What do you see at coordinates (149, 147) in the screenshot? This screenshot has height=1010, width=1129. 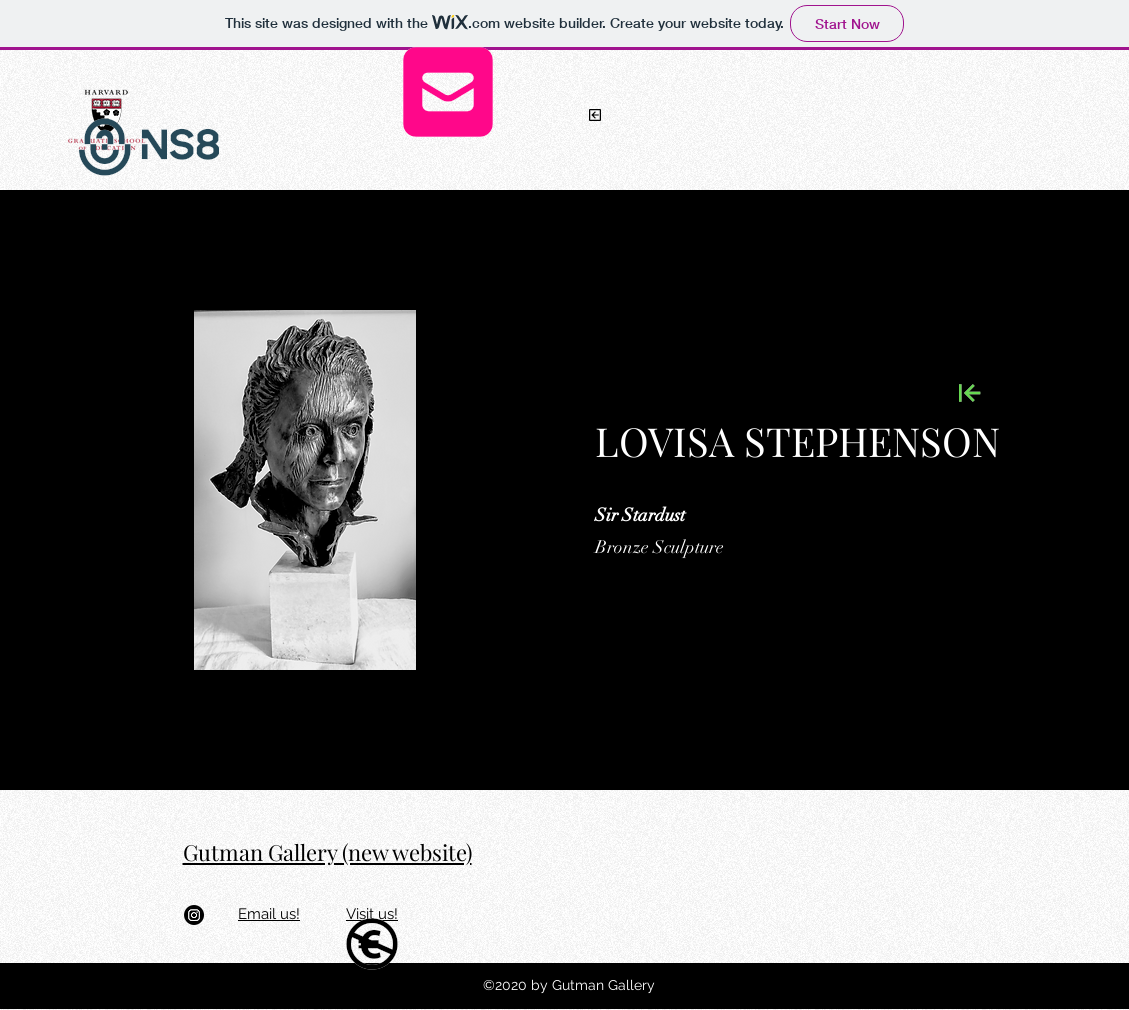 I see `NS8 brand logo` at bounding box center [149, 147].